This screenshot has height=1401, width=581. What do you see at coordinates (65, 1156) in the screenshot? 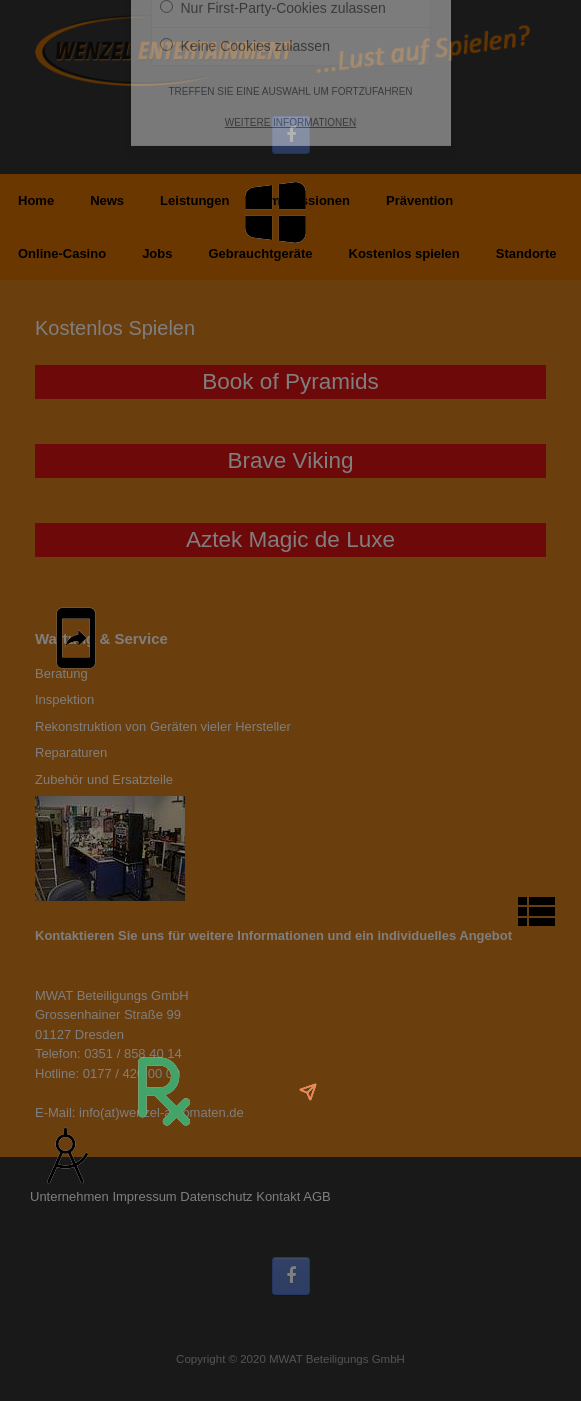
I see `access drawing or drafting tools` at bounding box center [65, 1156].